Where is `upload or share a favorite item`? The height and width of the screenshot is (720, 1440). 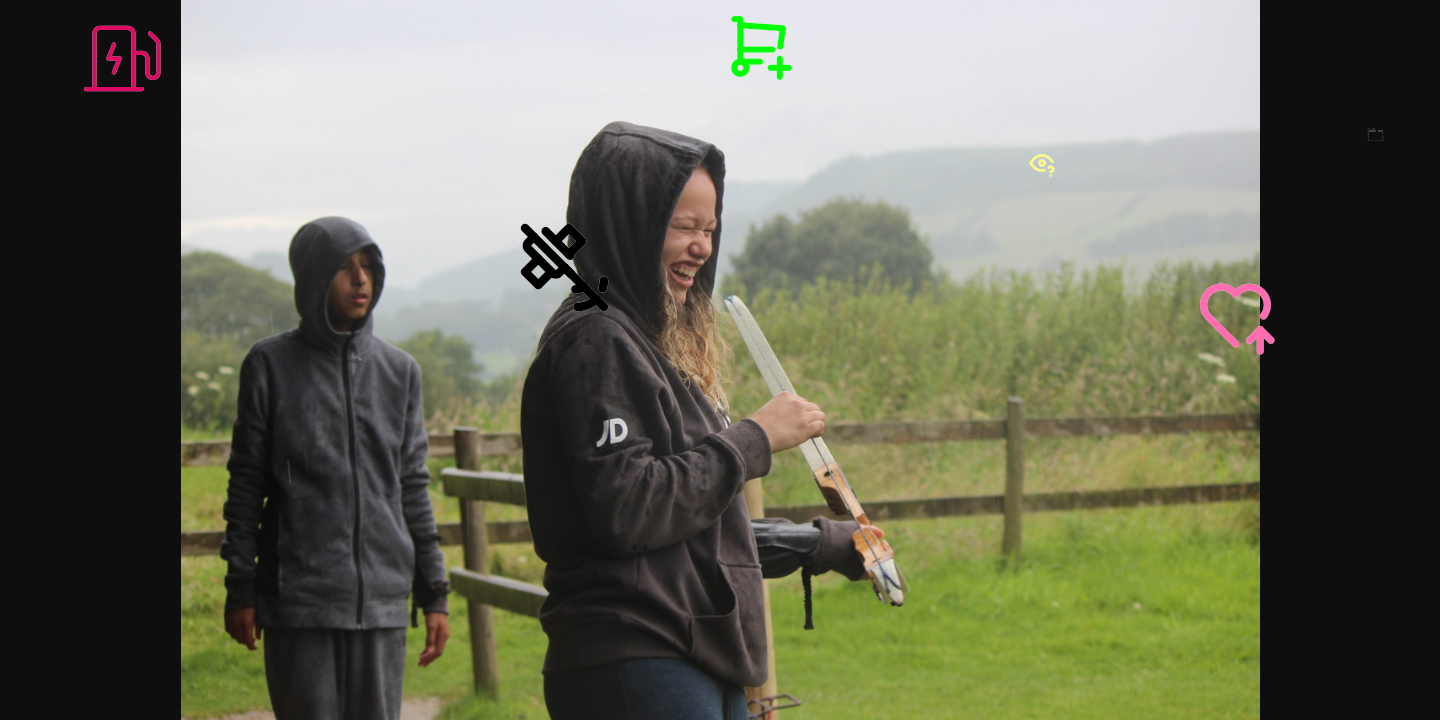
upload or share a favorite item is located at coordinates (1235, 315).